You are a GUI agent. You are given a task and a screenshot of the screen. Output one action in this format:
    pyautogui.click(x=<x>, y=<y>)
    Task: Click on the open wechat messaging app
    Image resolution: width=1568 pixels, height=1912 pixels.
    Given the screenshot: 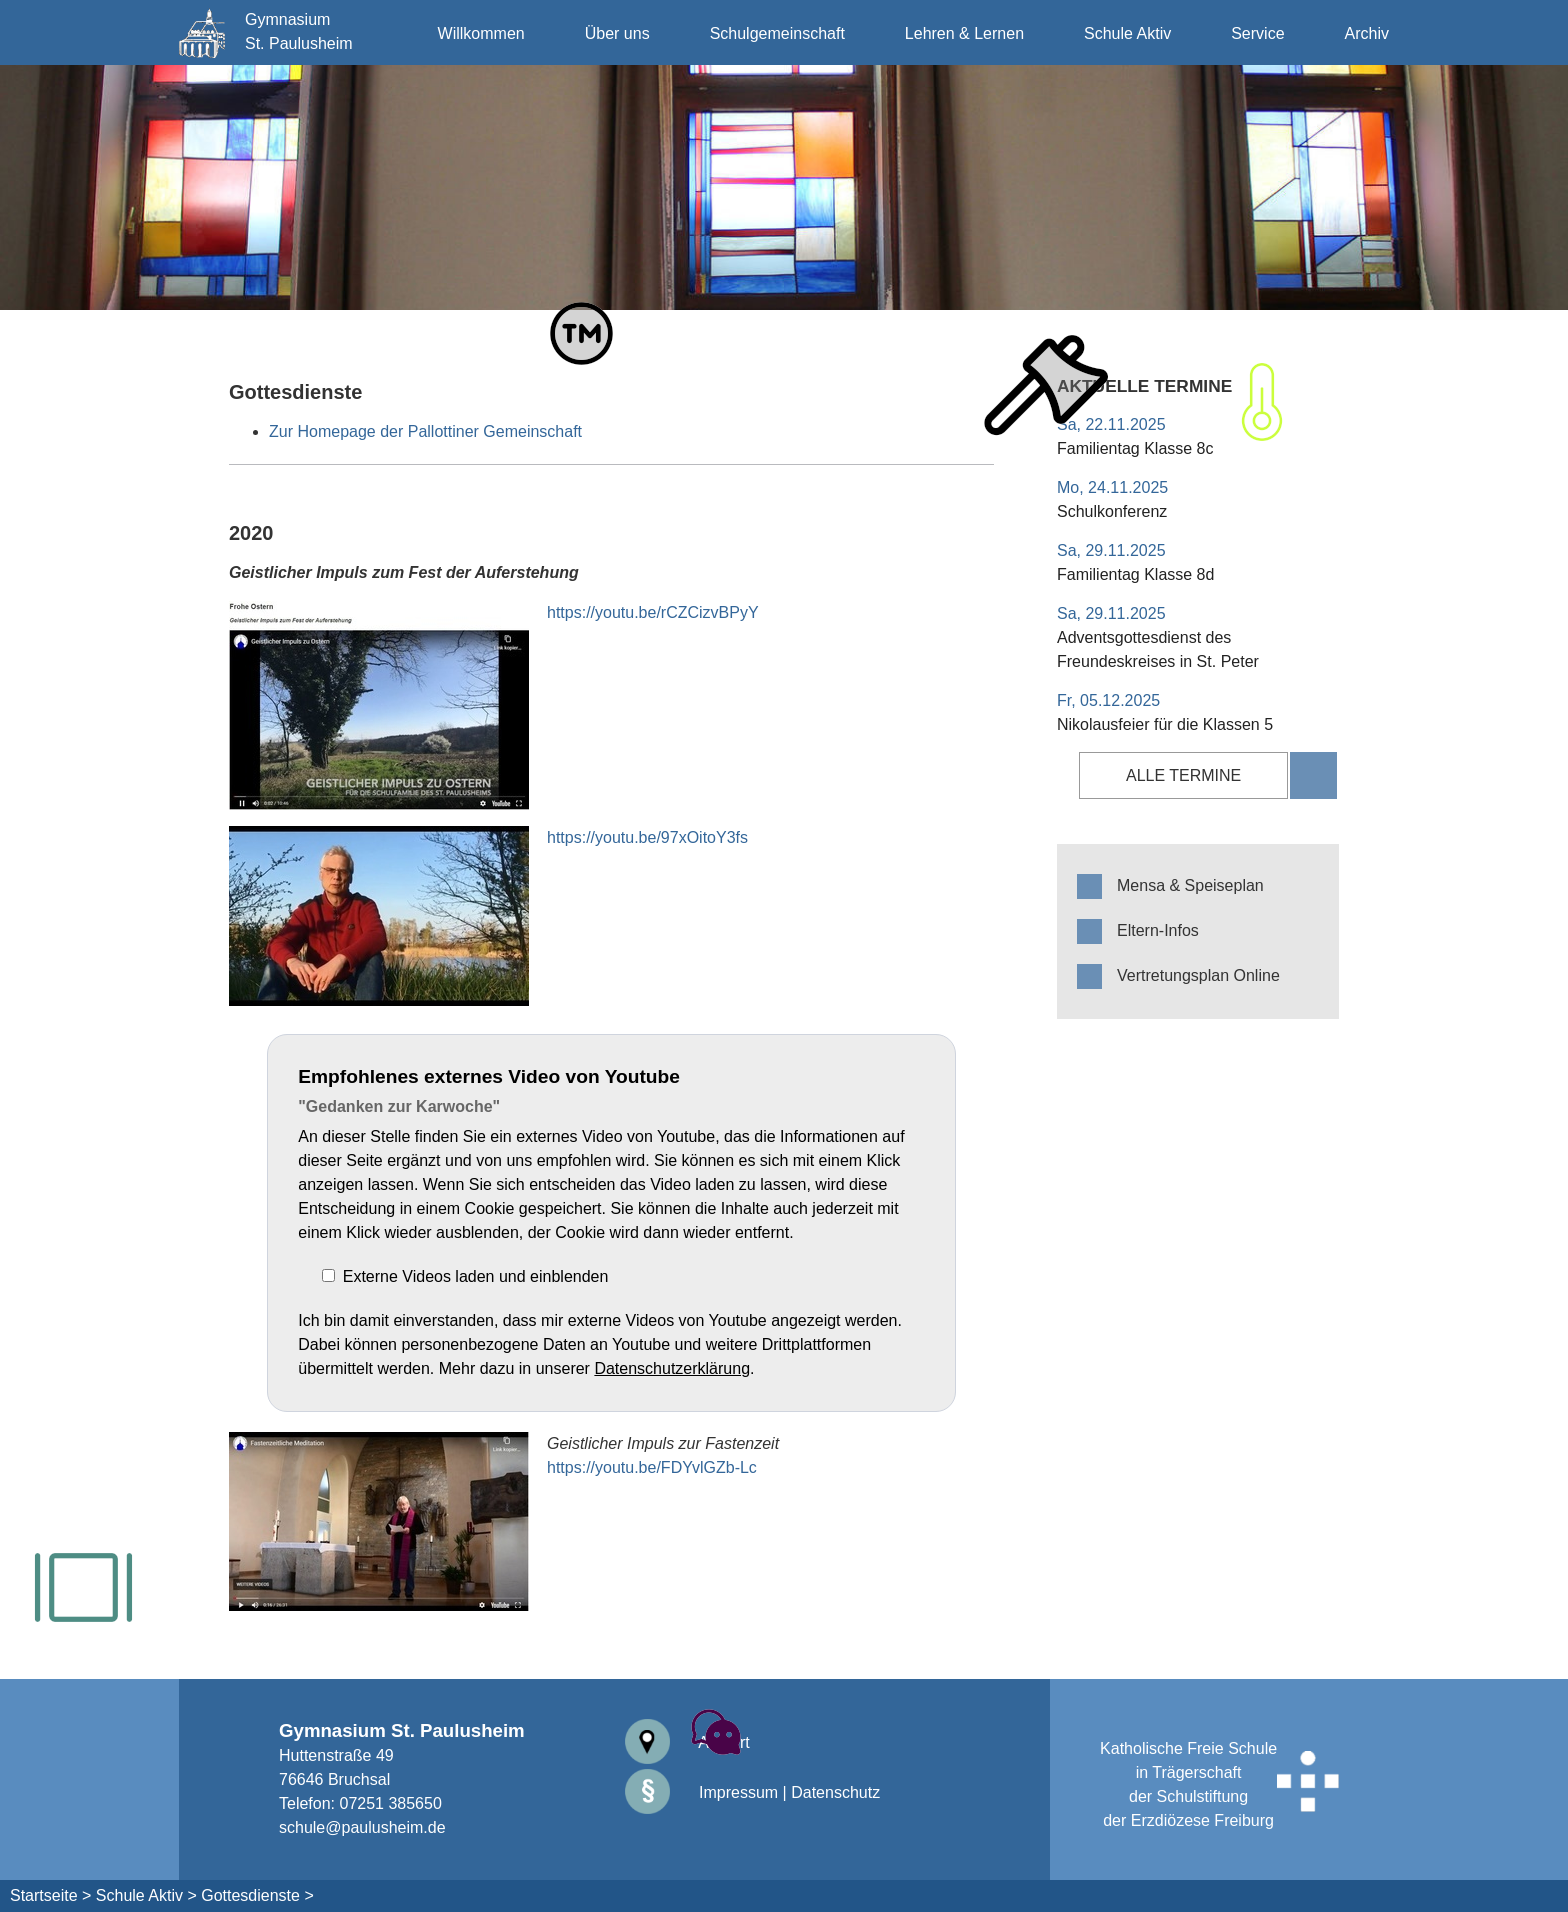 What is the action you would take?
    pyautogui.click(x=716, y=1732)
    